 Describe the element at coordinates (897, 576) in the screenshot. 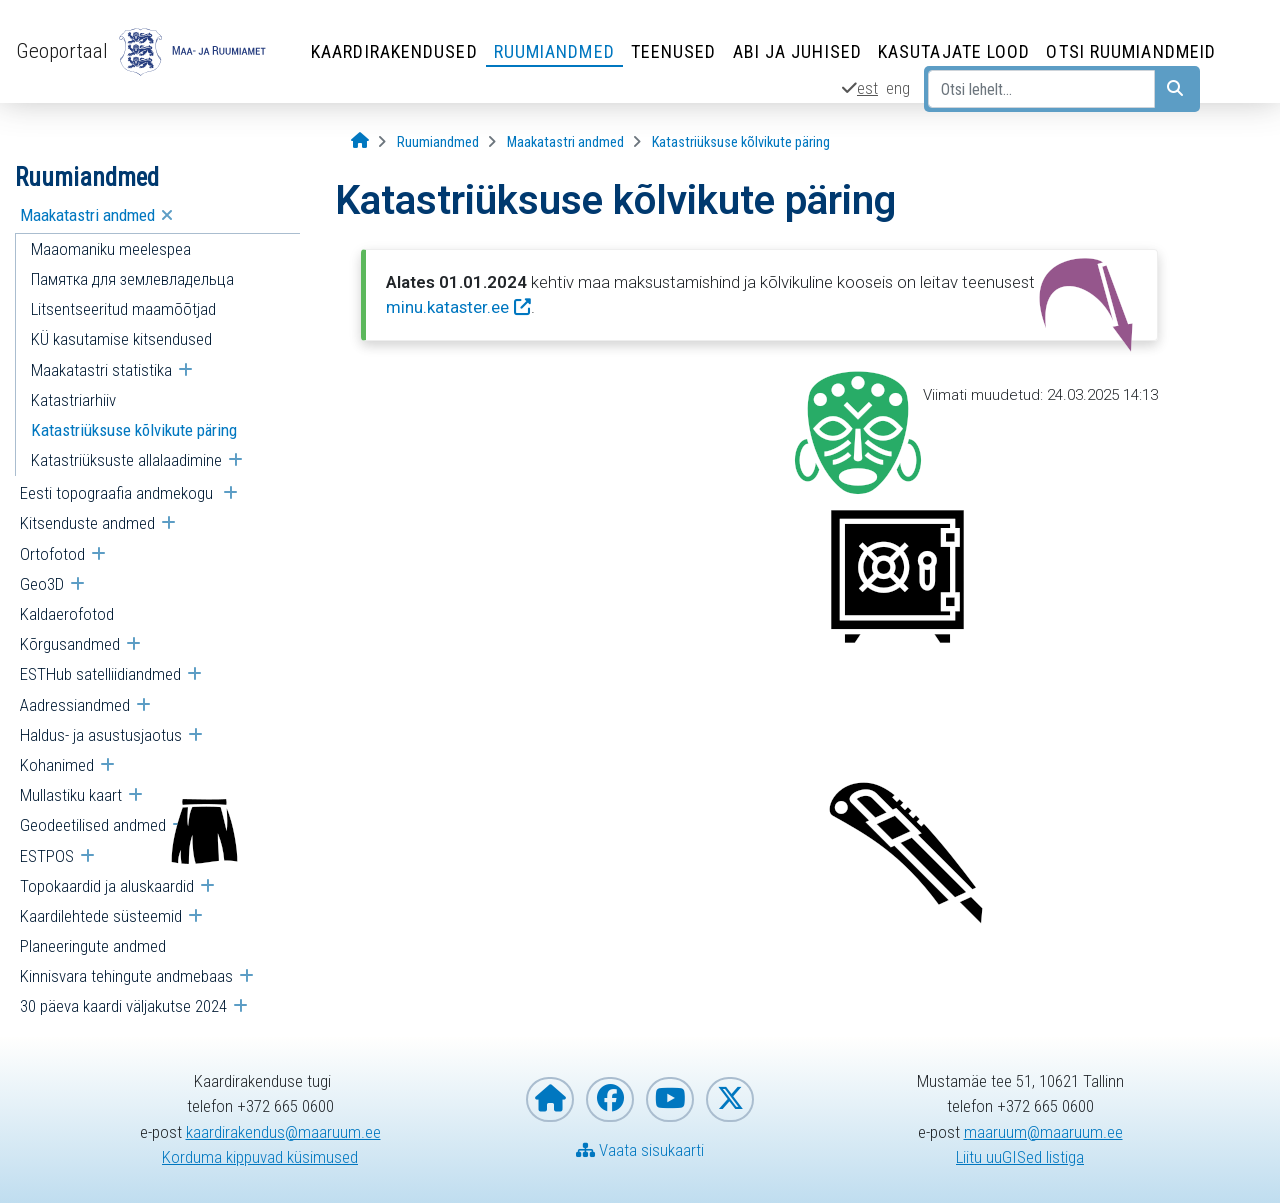

I see `access secure storage or vault` at that location.